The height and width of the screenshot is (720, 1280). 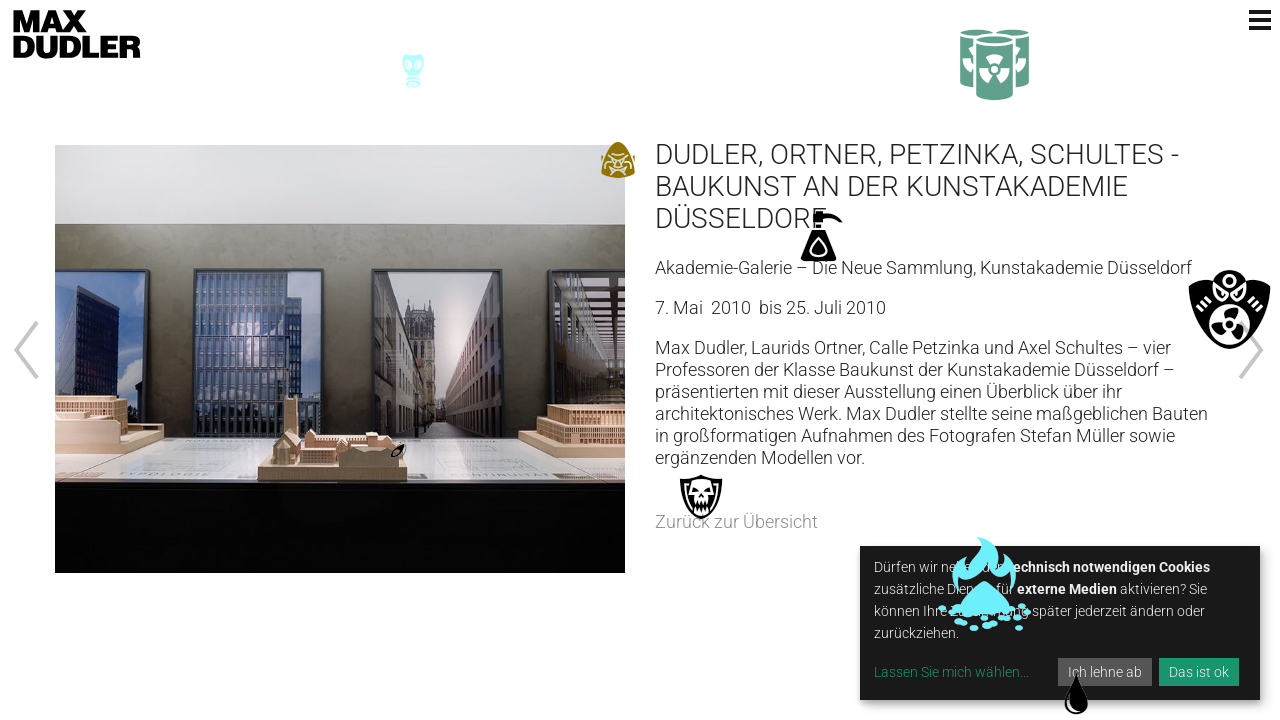 I want to click on select ogre character or enemy type, so click(x=618, y=160).